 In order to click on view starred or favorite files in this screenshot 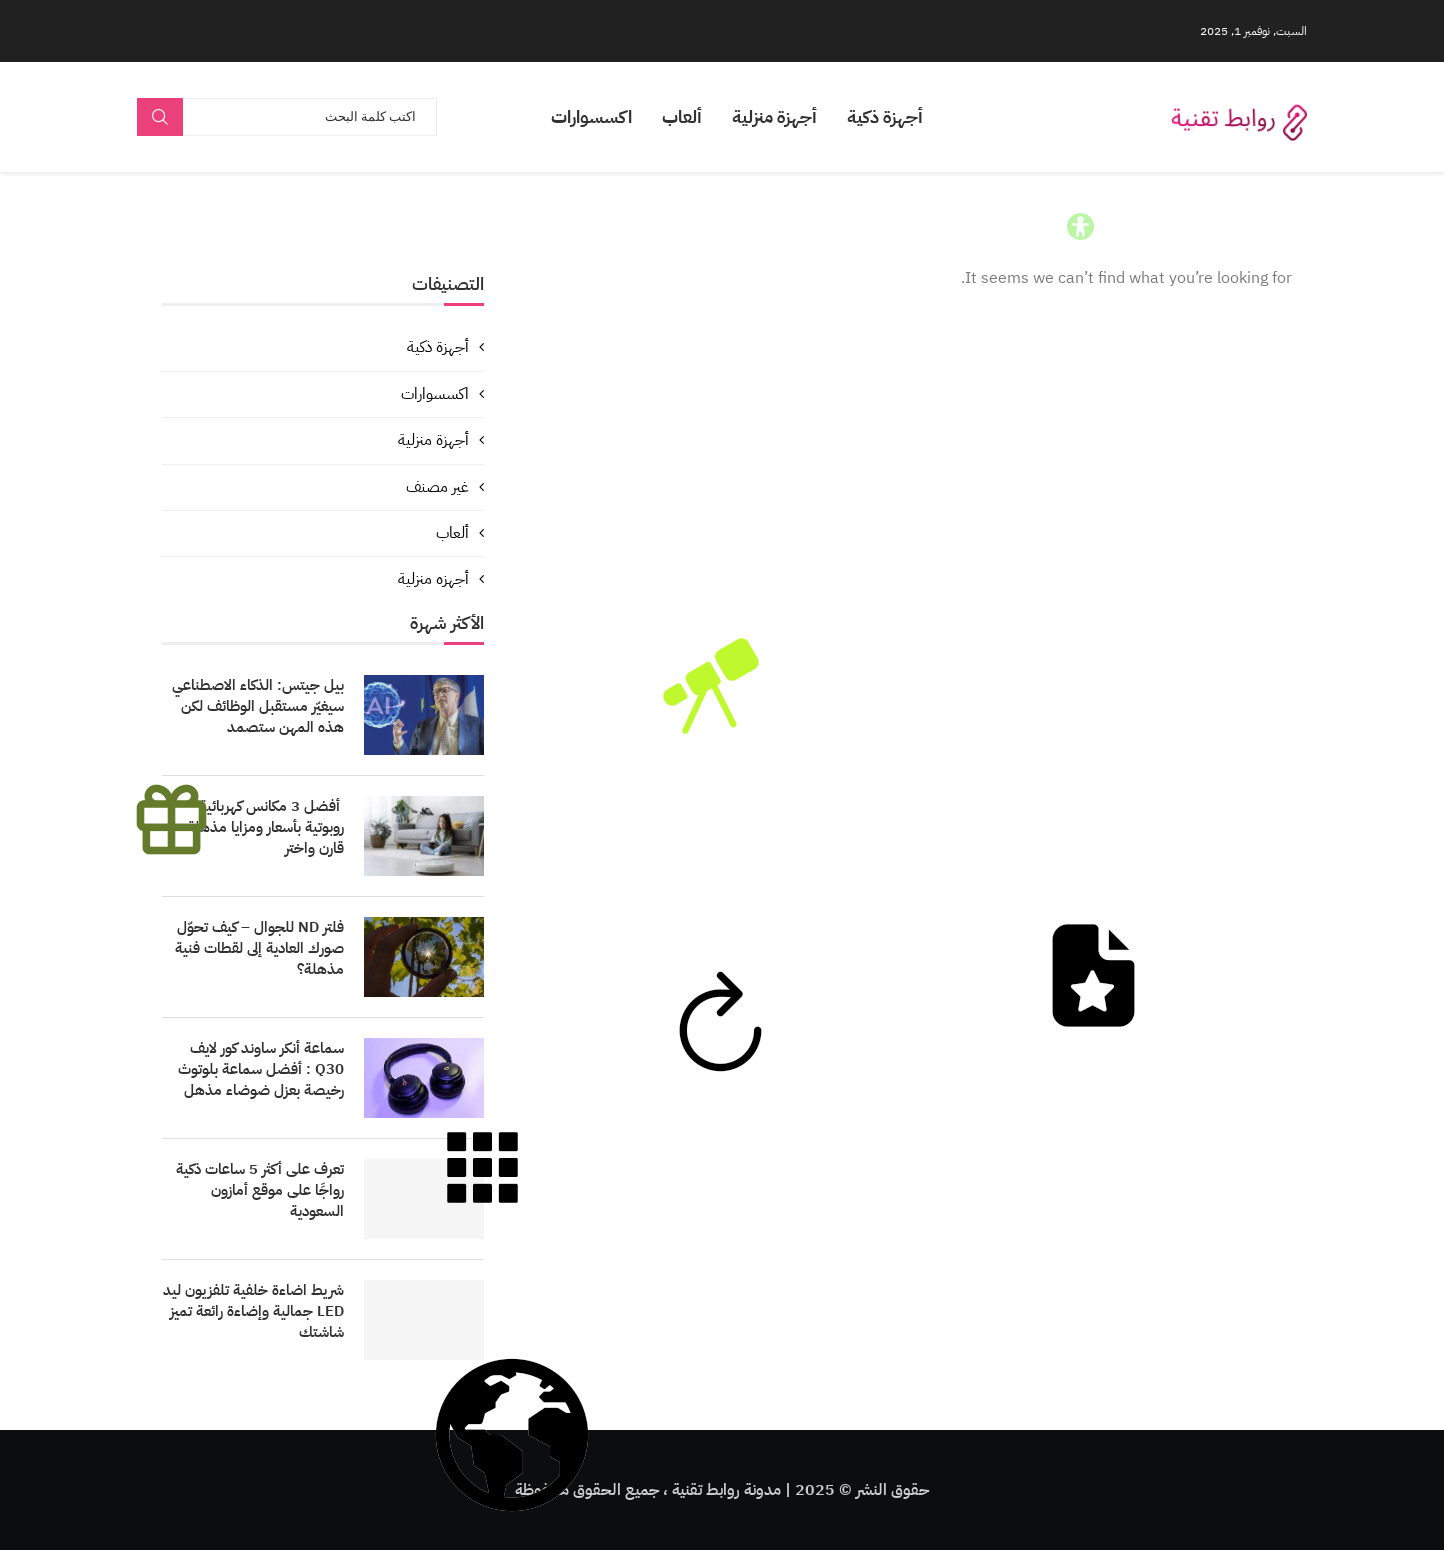, I will do `click(1093, 975)`.